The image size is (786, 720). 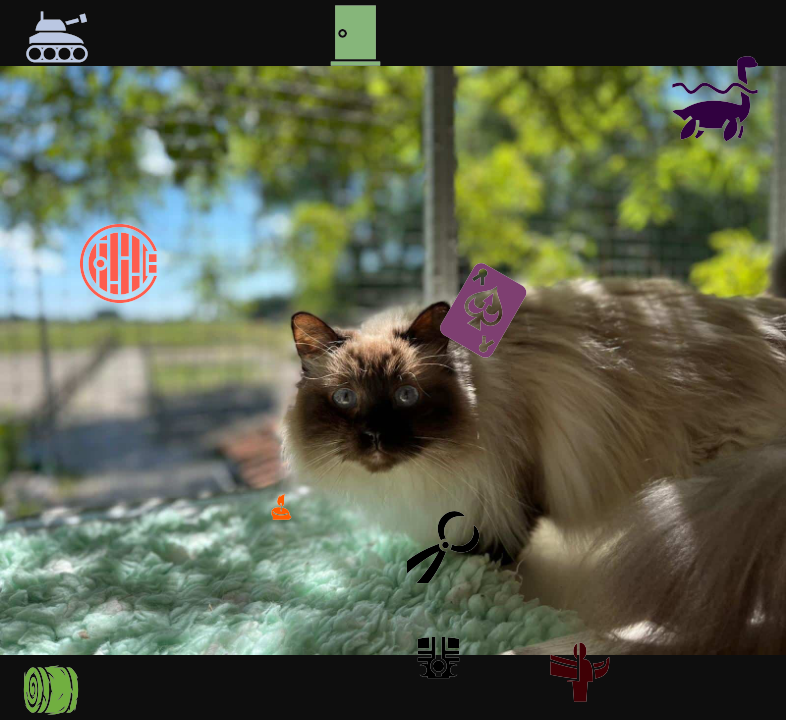 I want to click on access hobbit hole or fantasy dwelling location, so click(x=119, y=263).